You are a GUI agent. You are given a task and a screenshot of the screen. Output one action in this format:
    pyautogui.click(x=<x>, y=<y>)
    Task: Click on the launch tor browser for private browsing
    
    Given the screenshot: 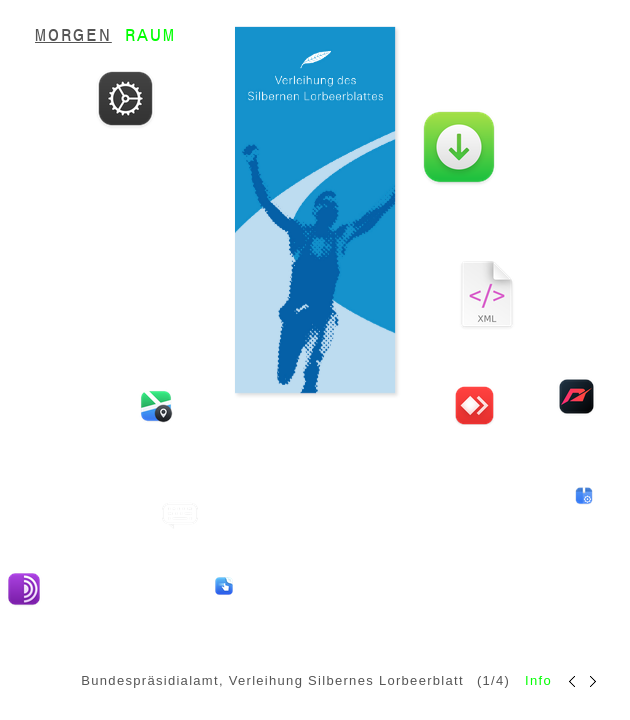 What is the action you would take?
    pyautogui.click(x=24, y=589)
    